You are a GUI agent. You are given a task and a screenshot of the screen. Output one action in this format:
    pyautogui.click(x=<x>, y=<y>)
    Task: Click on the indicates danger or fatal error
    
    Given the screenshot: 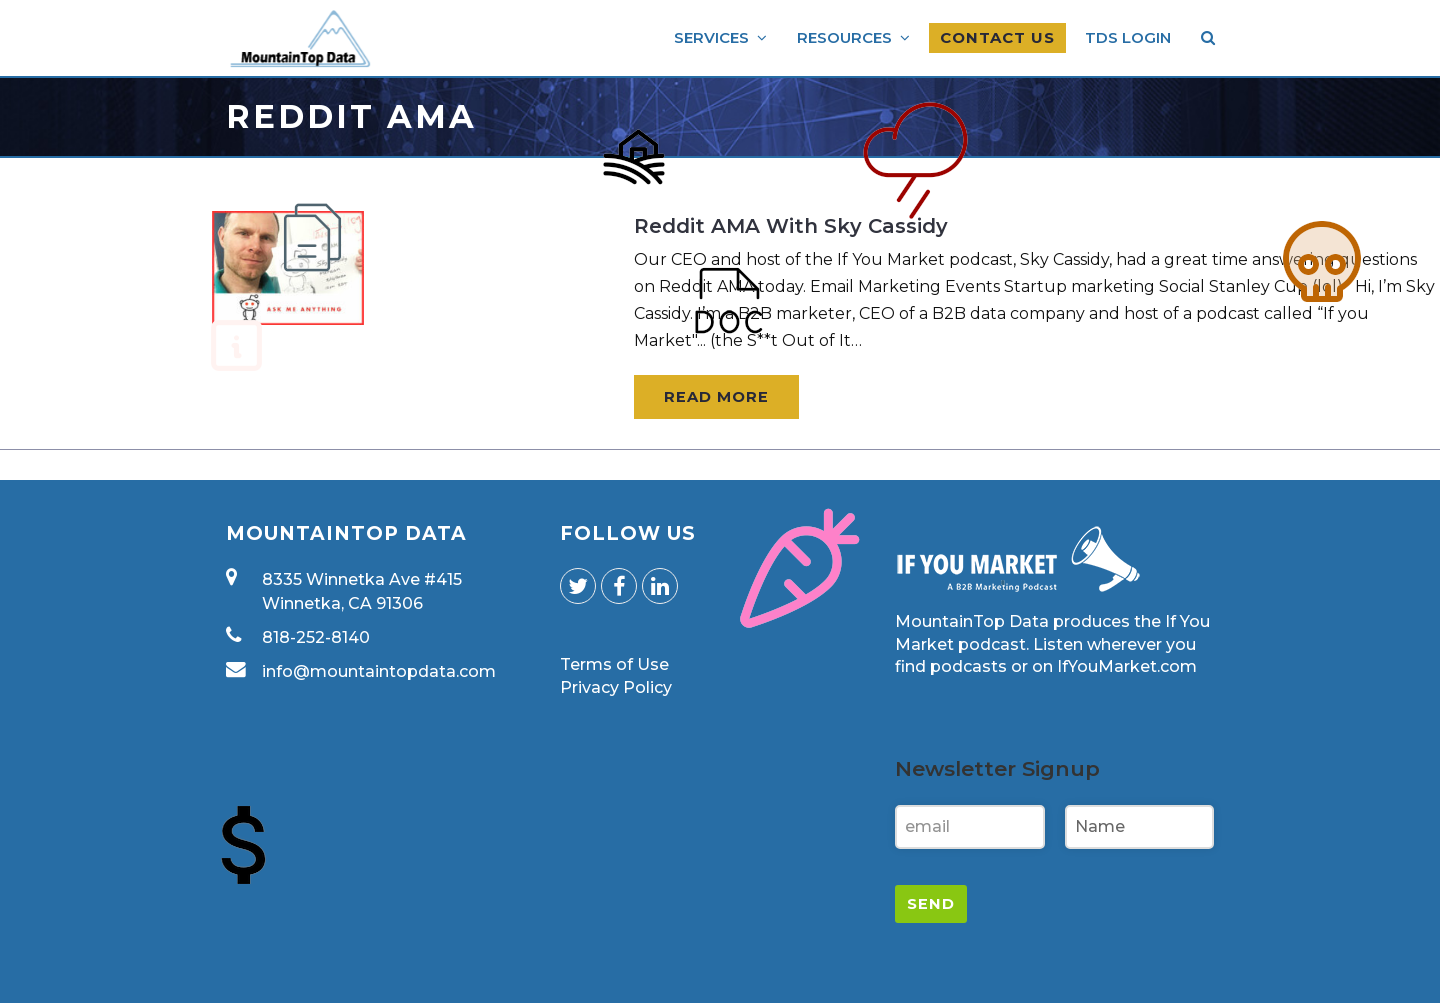 What is the action you would take?
    pyautogui.click(x=1322, y=263)
    